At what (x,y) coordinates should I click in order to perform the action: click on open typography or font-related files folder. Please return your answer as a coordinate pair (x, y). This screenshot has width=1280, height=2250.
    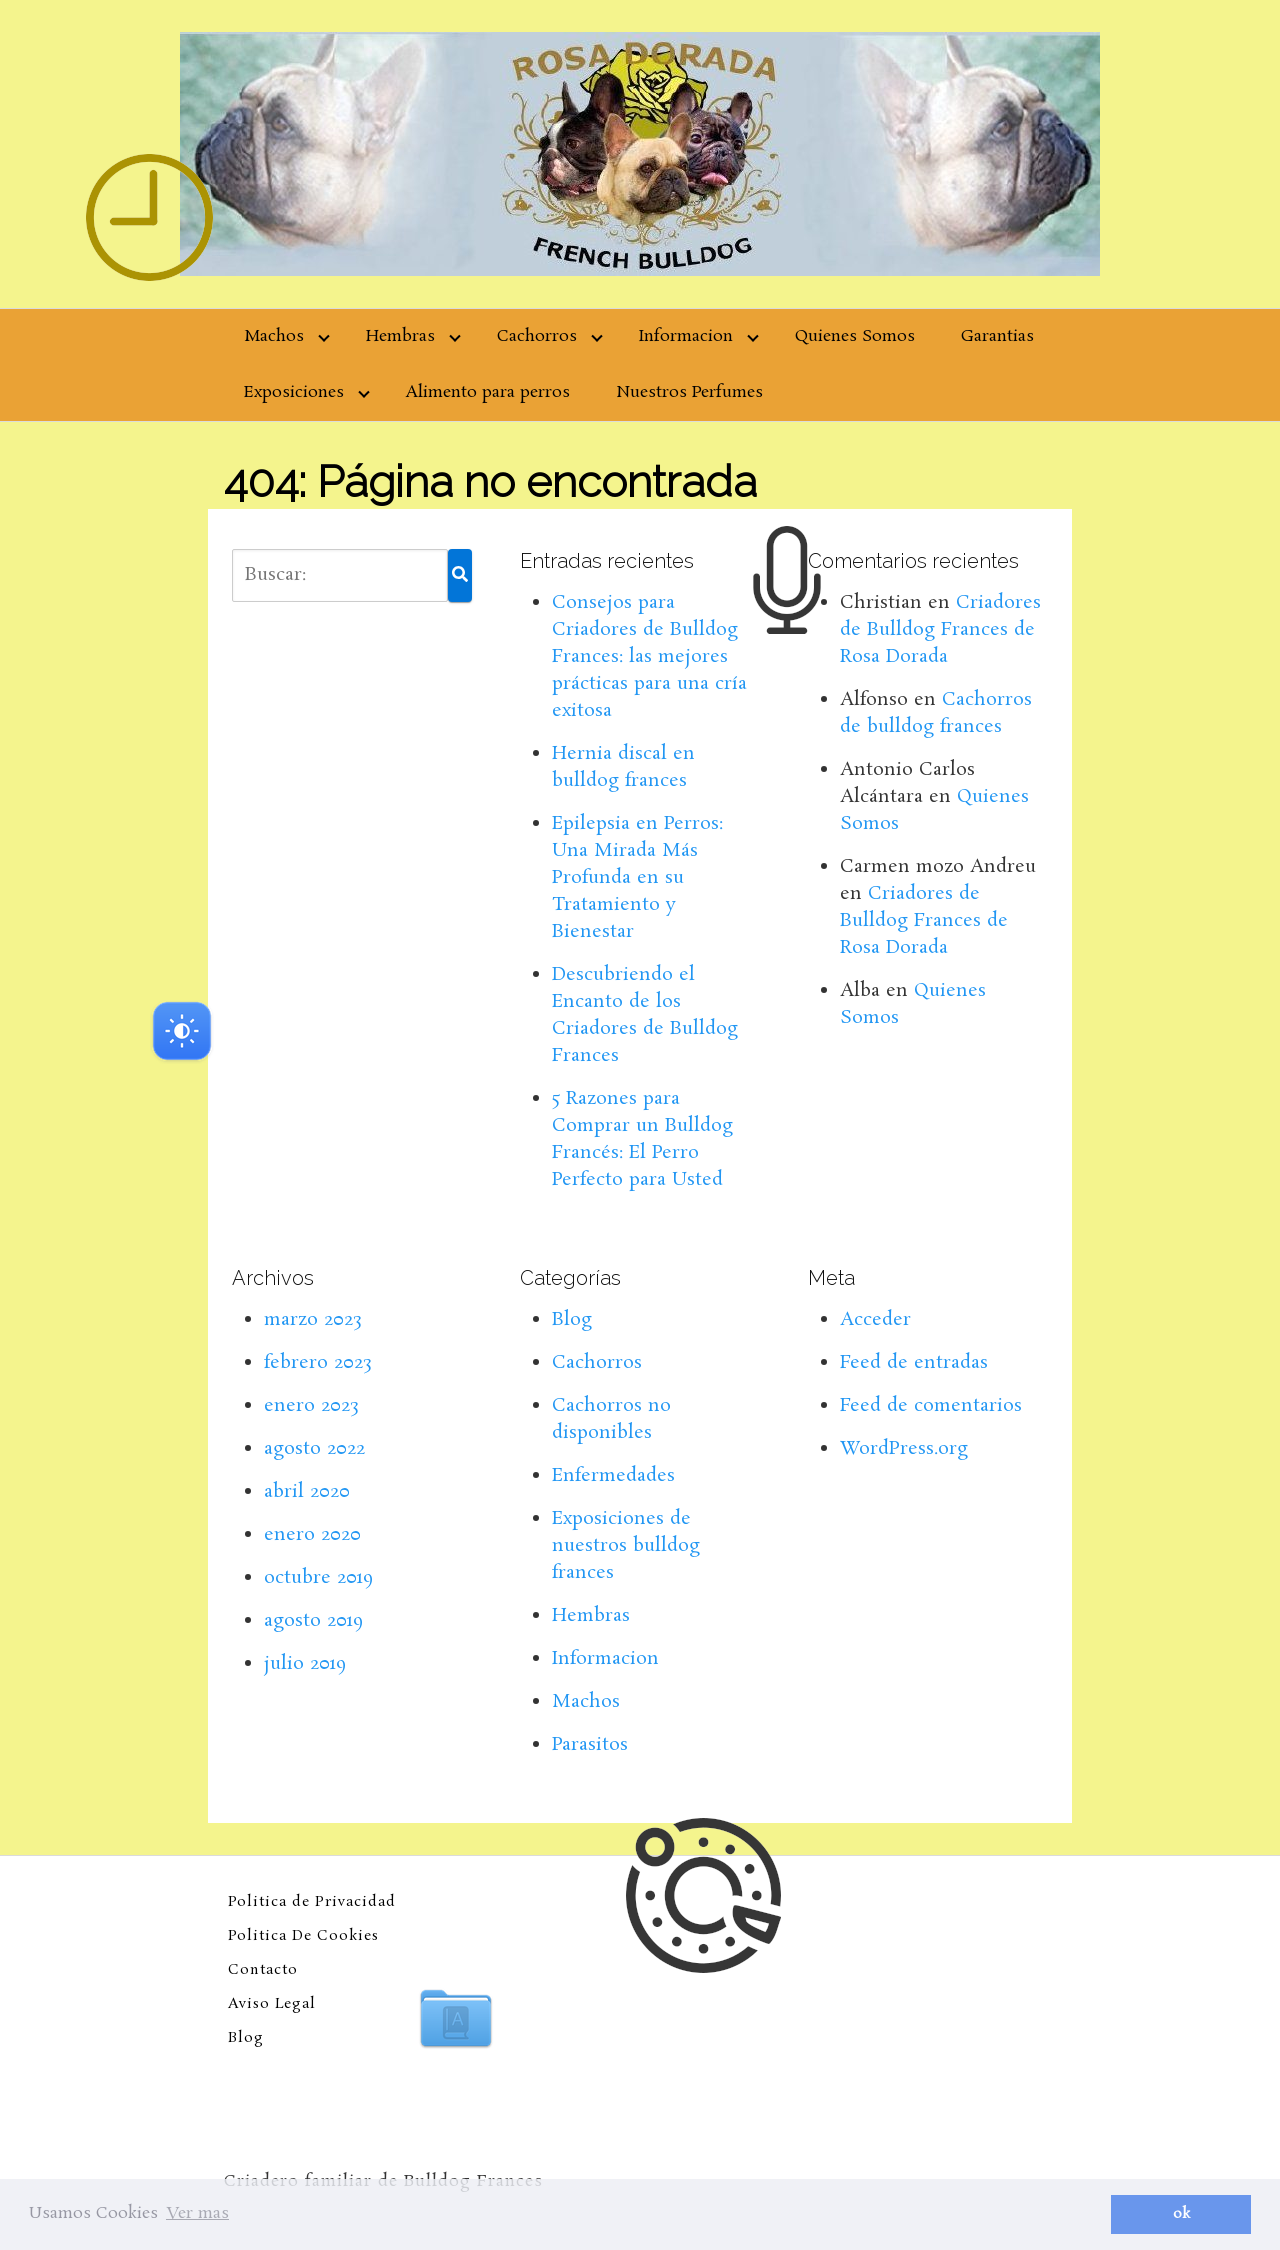
    Looking at the image, I should click on (456, 2018).